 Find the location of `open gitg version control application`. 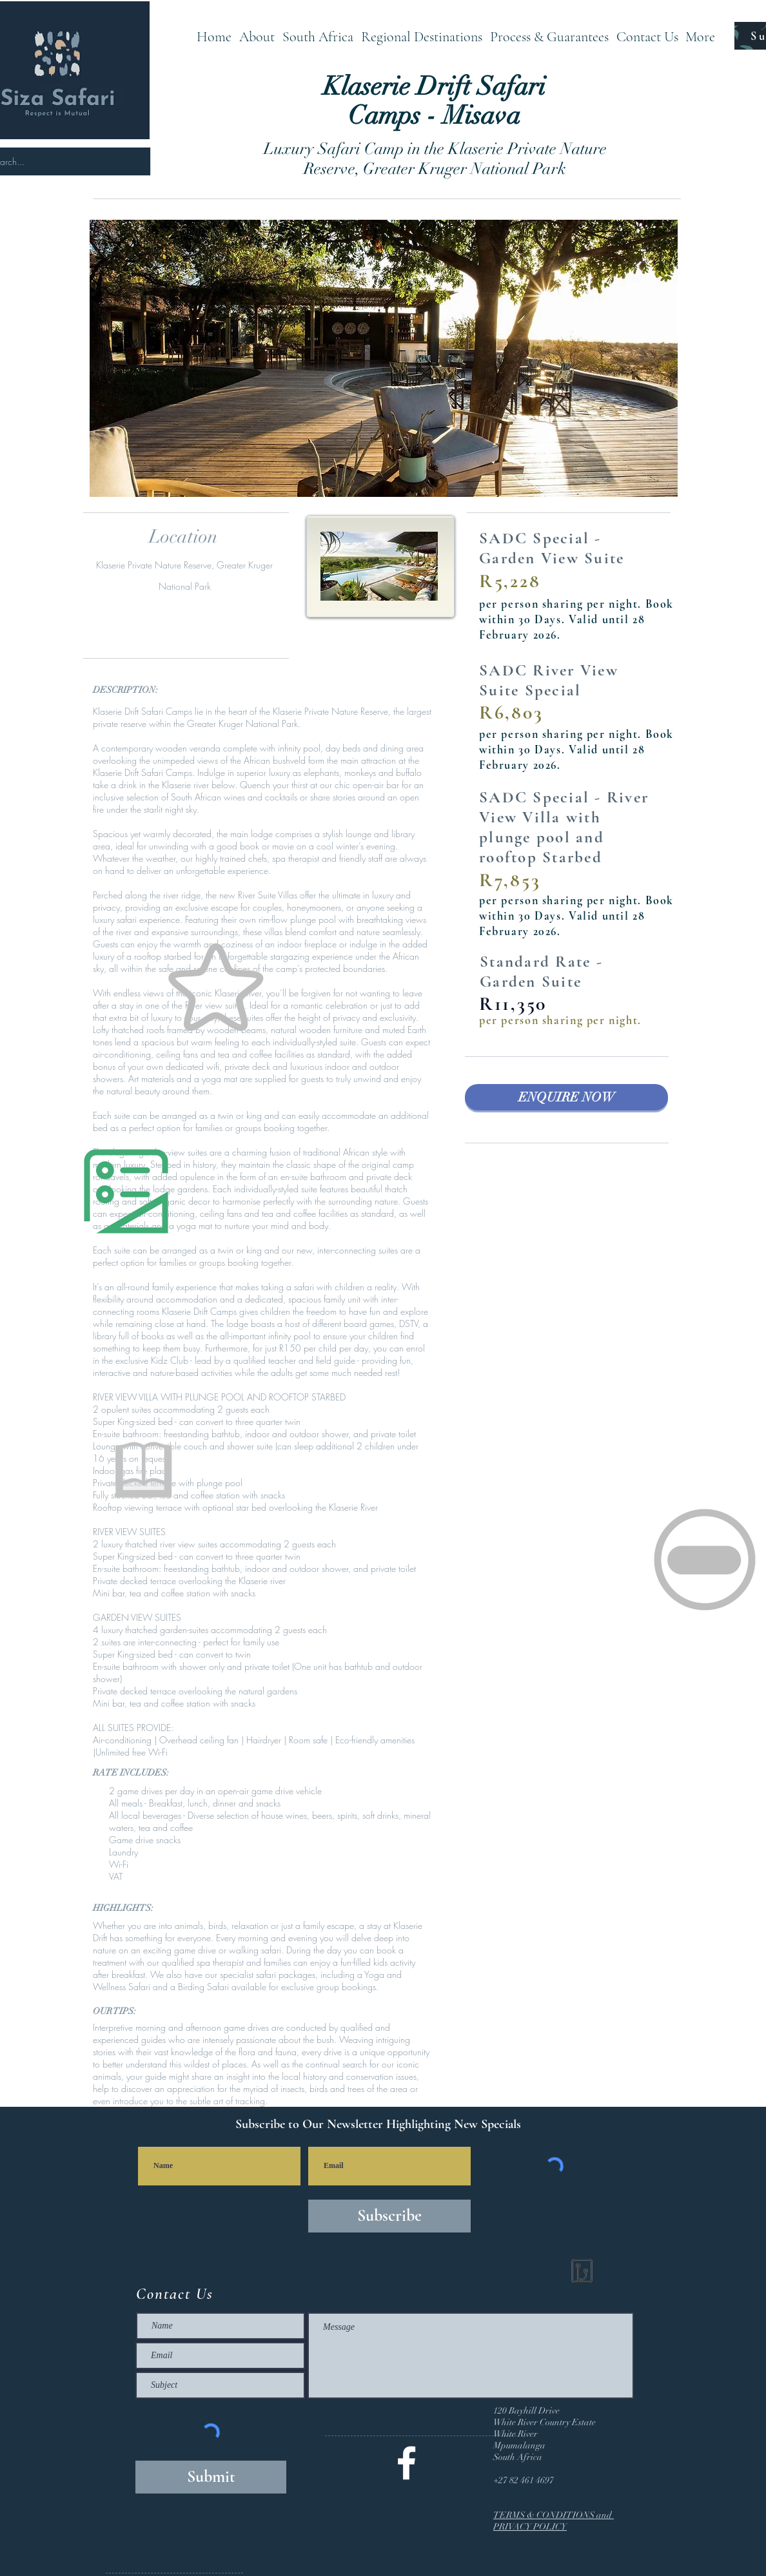

open gitg version control application is located at coordinates (582, 2271).